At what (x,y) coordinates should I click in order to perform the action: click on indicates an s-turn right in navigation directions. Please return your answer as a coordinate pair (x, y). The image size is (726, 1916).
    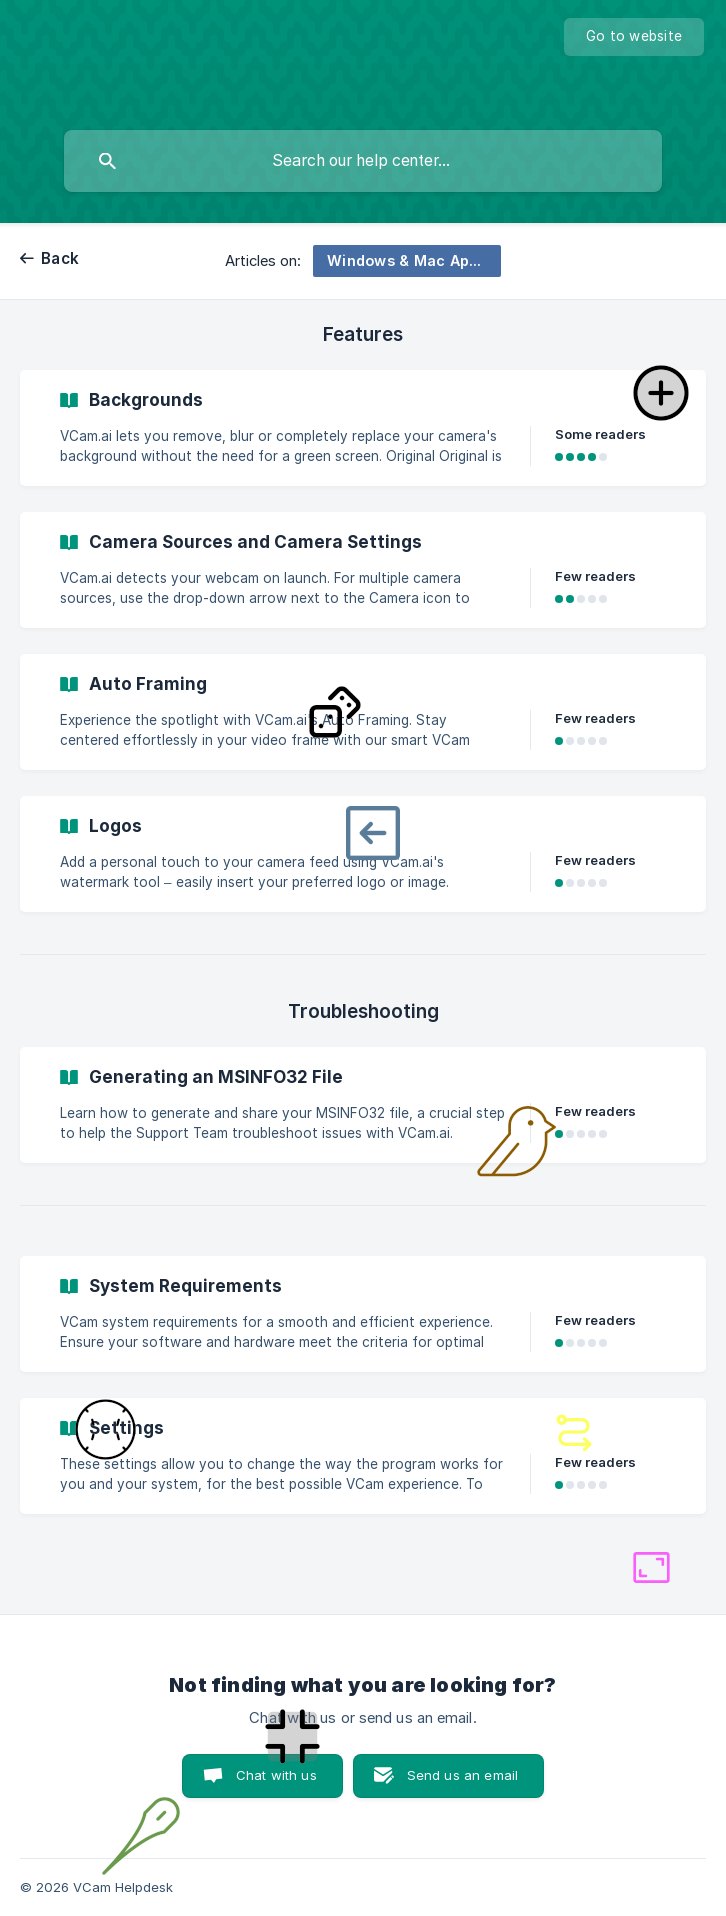
    Looking at the image, I should click on (574, 1432).